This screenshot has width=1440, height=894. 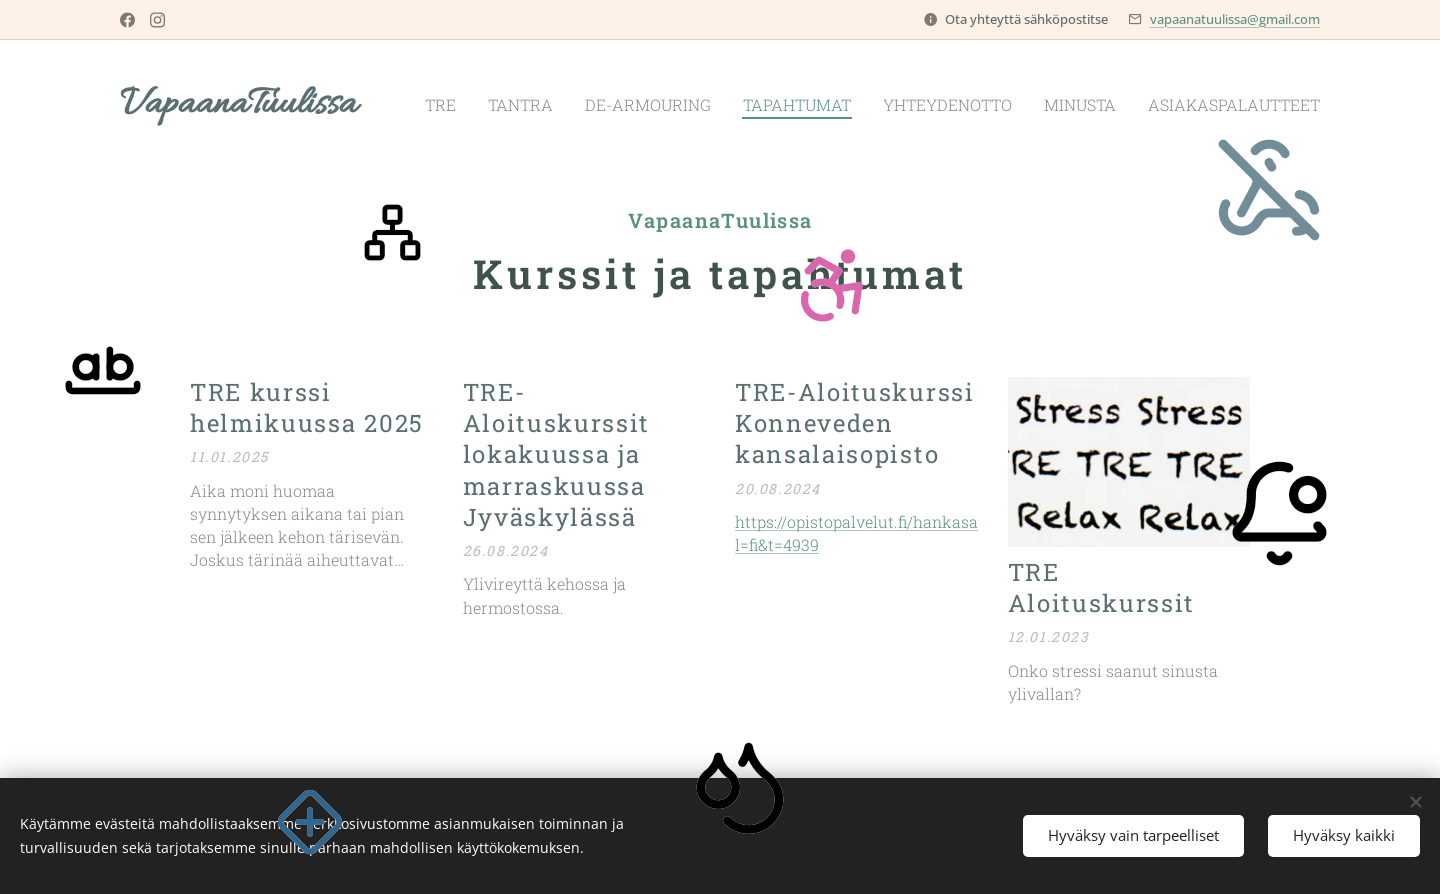 What do you see at coordinates (740, 786) in the screenshot?
I see `indicates humidity or moisture level` at bounding box center [740, 786].